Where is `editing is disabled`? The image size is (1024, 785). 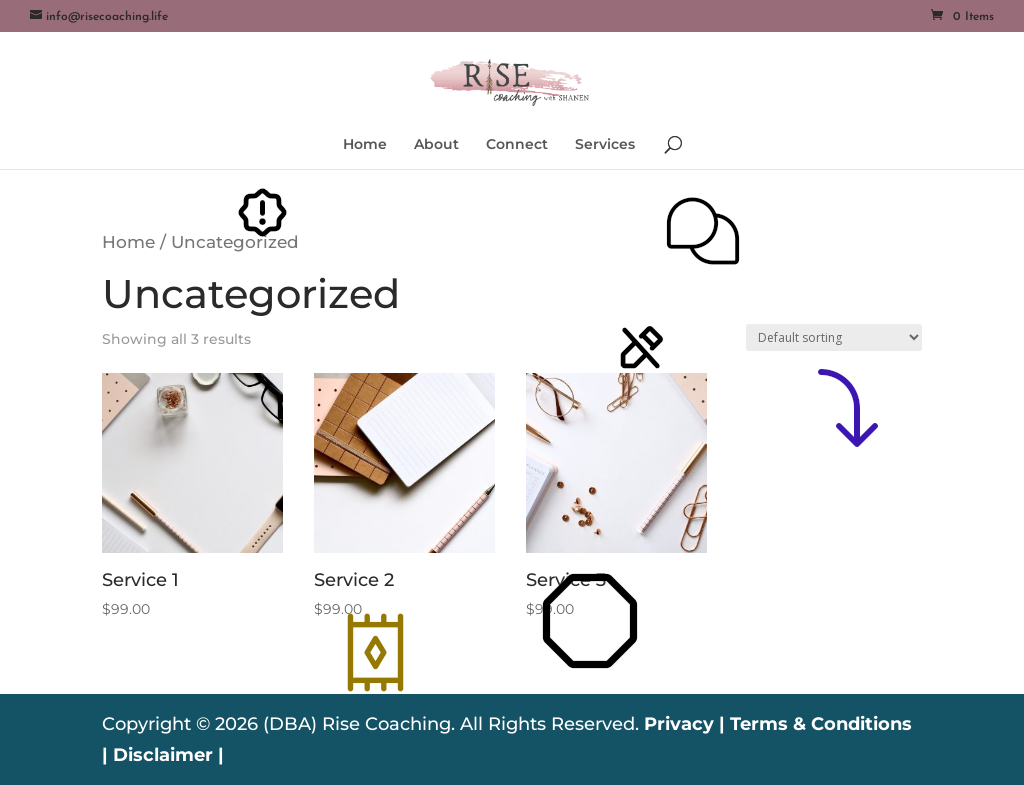
editing is disabled is located at coordinates (641, 348).